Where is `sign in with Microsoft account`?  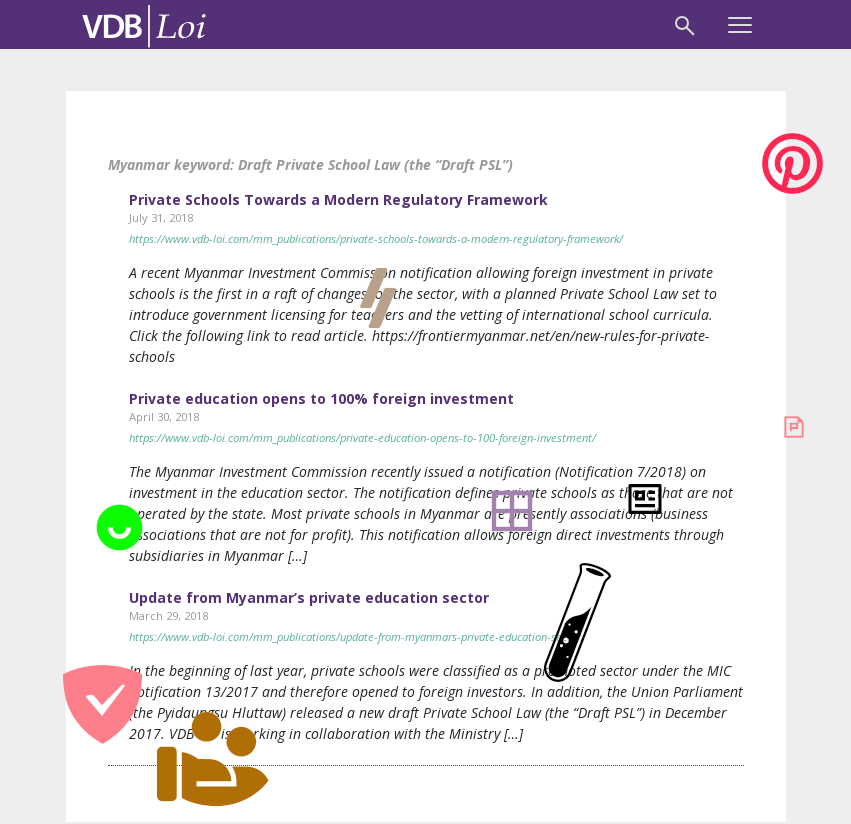 sign in with Microsoft account is located at coordinates (512, 511).